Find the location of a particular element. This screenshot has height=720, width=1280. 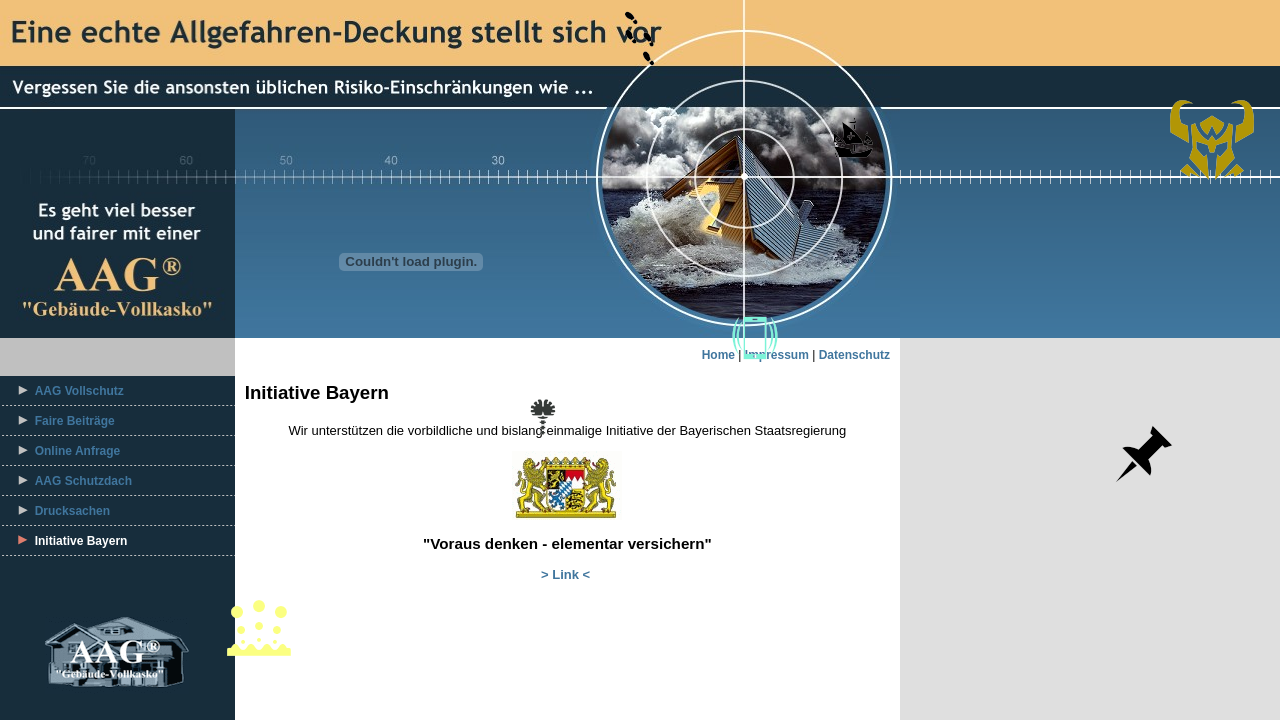

pin an item to keep it visible is located at coordinates (1144, 454).